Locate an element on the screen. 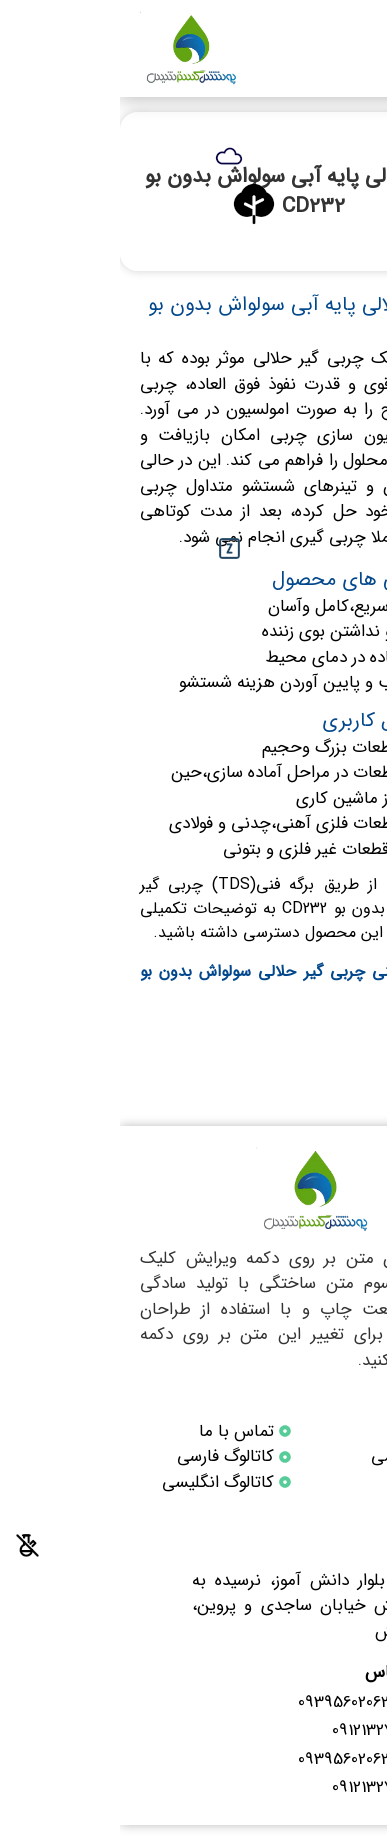 This screenshot has height=1840, width=387. indicates smoking/bong use is prohibited is located at coordinates (27, 1545).